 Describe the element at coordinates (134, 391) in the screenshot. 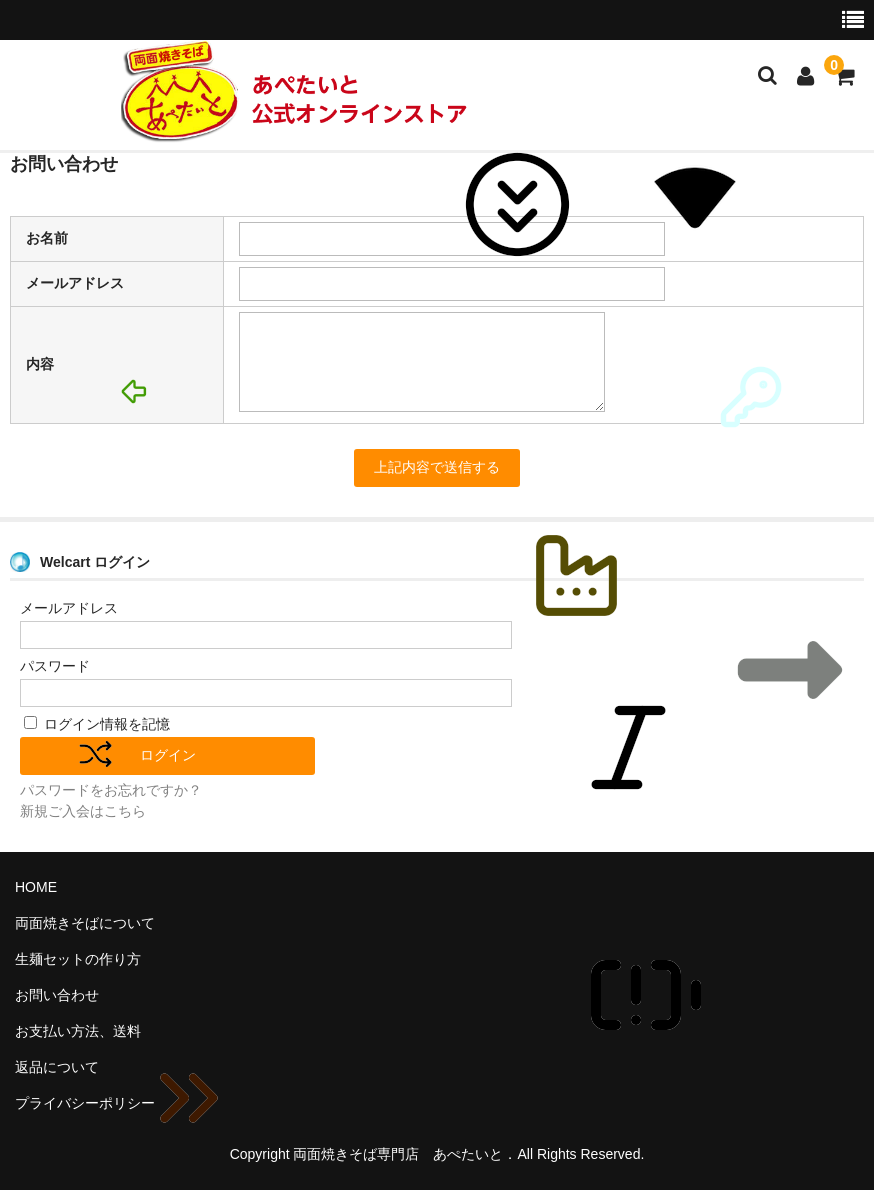

I see `go back to the previous screen` at that location.